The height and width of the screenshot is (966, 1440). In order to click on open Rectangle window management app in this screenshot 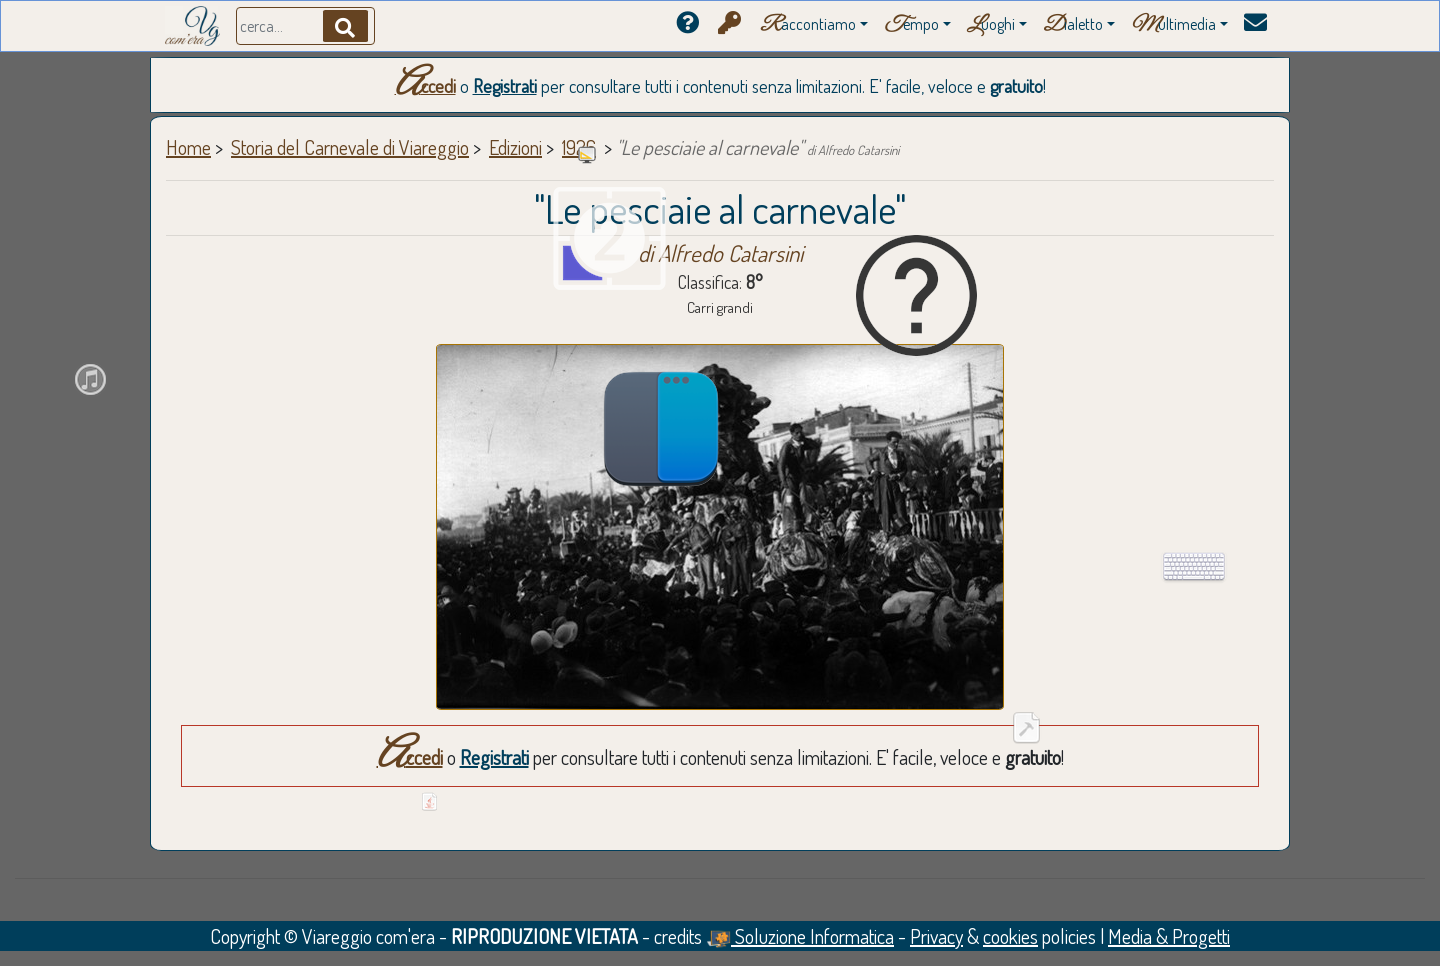, I will do `click(661, 429)`.